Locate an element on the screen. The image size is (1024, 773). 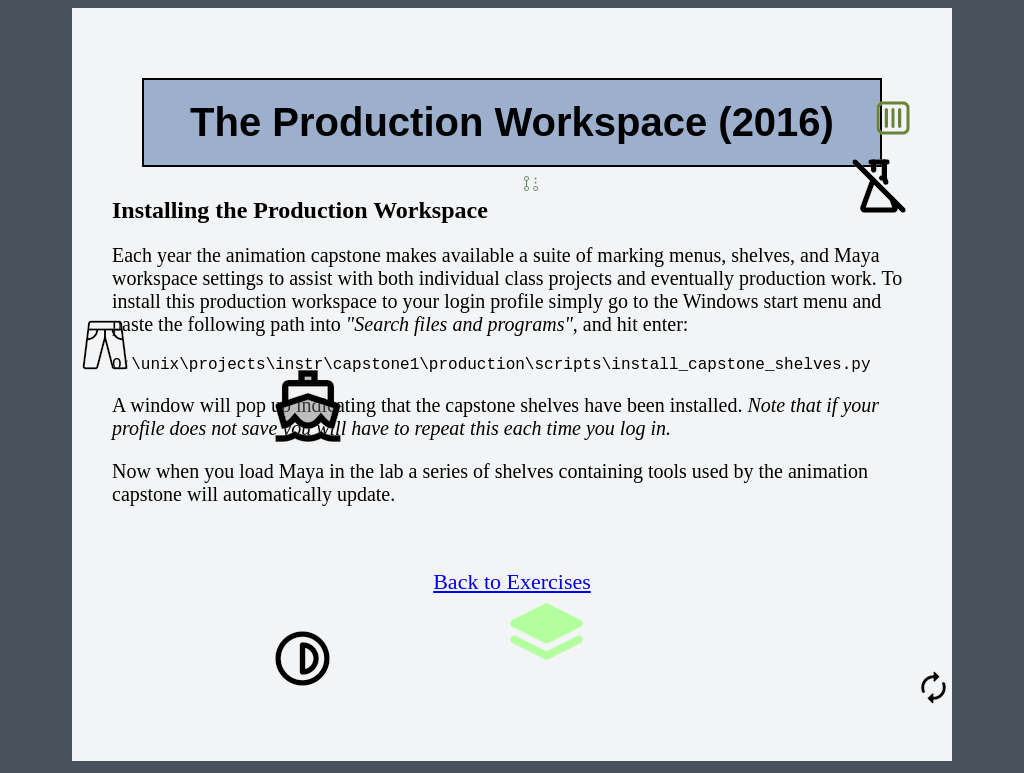
laundry care instruction for drip drying is located at coordinates (893, 118).